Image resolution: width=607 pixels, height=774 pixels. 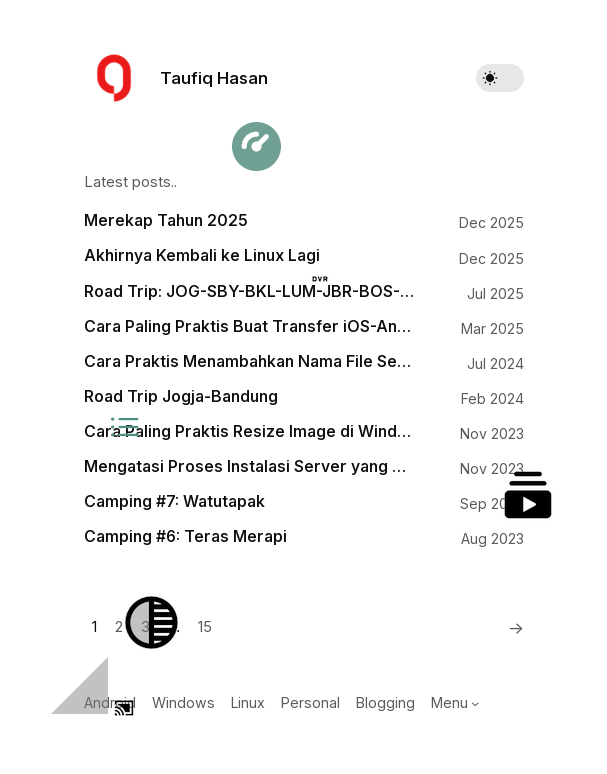 What do you see at coordinates (528, 495) in the screenshot?
I see `view your subscriptions` at bounding box center [528, 495].